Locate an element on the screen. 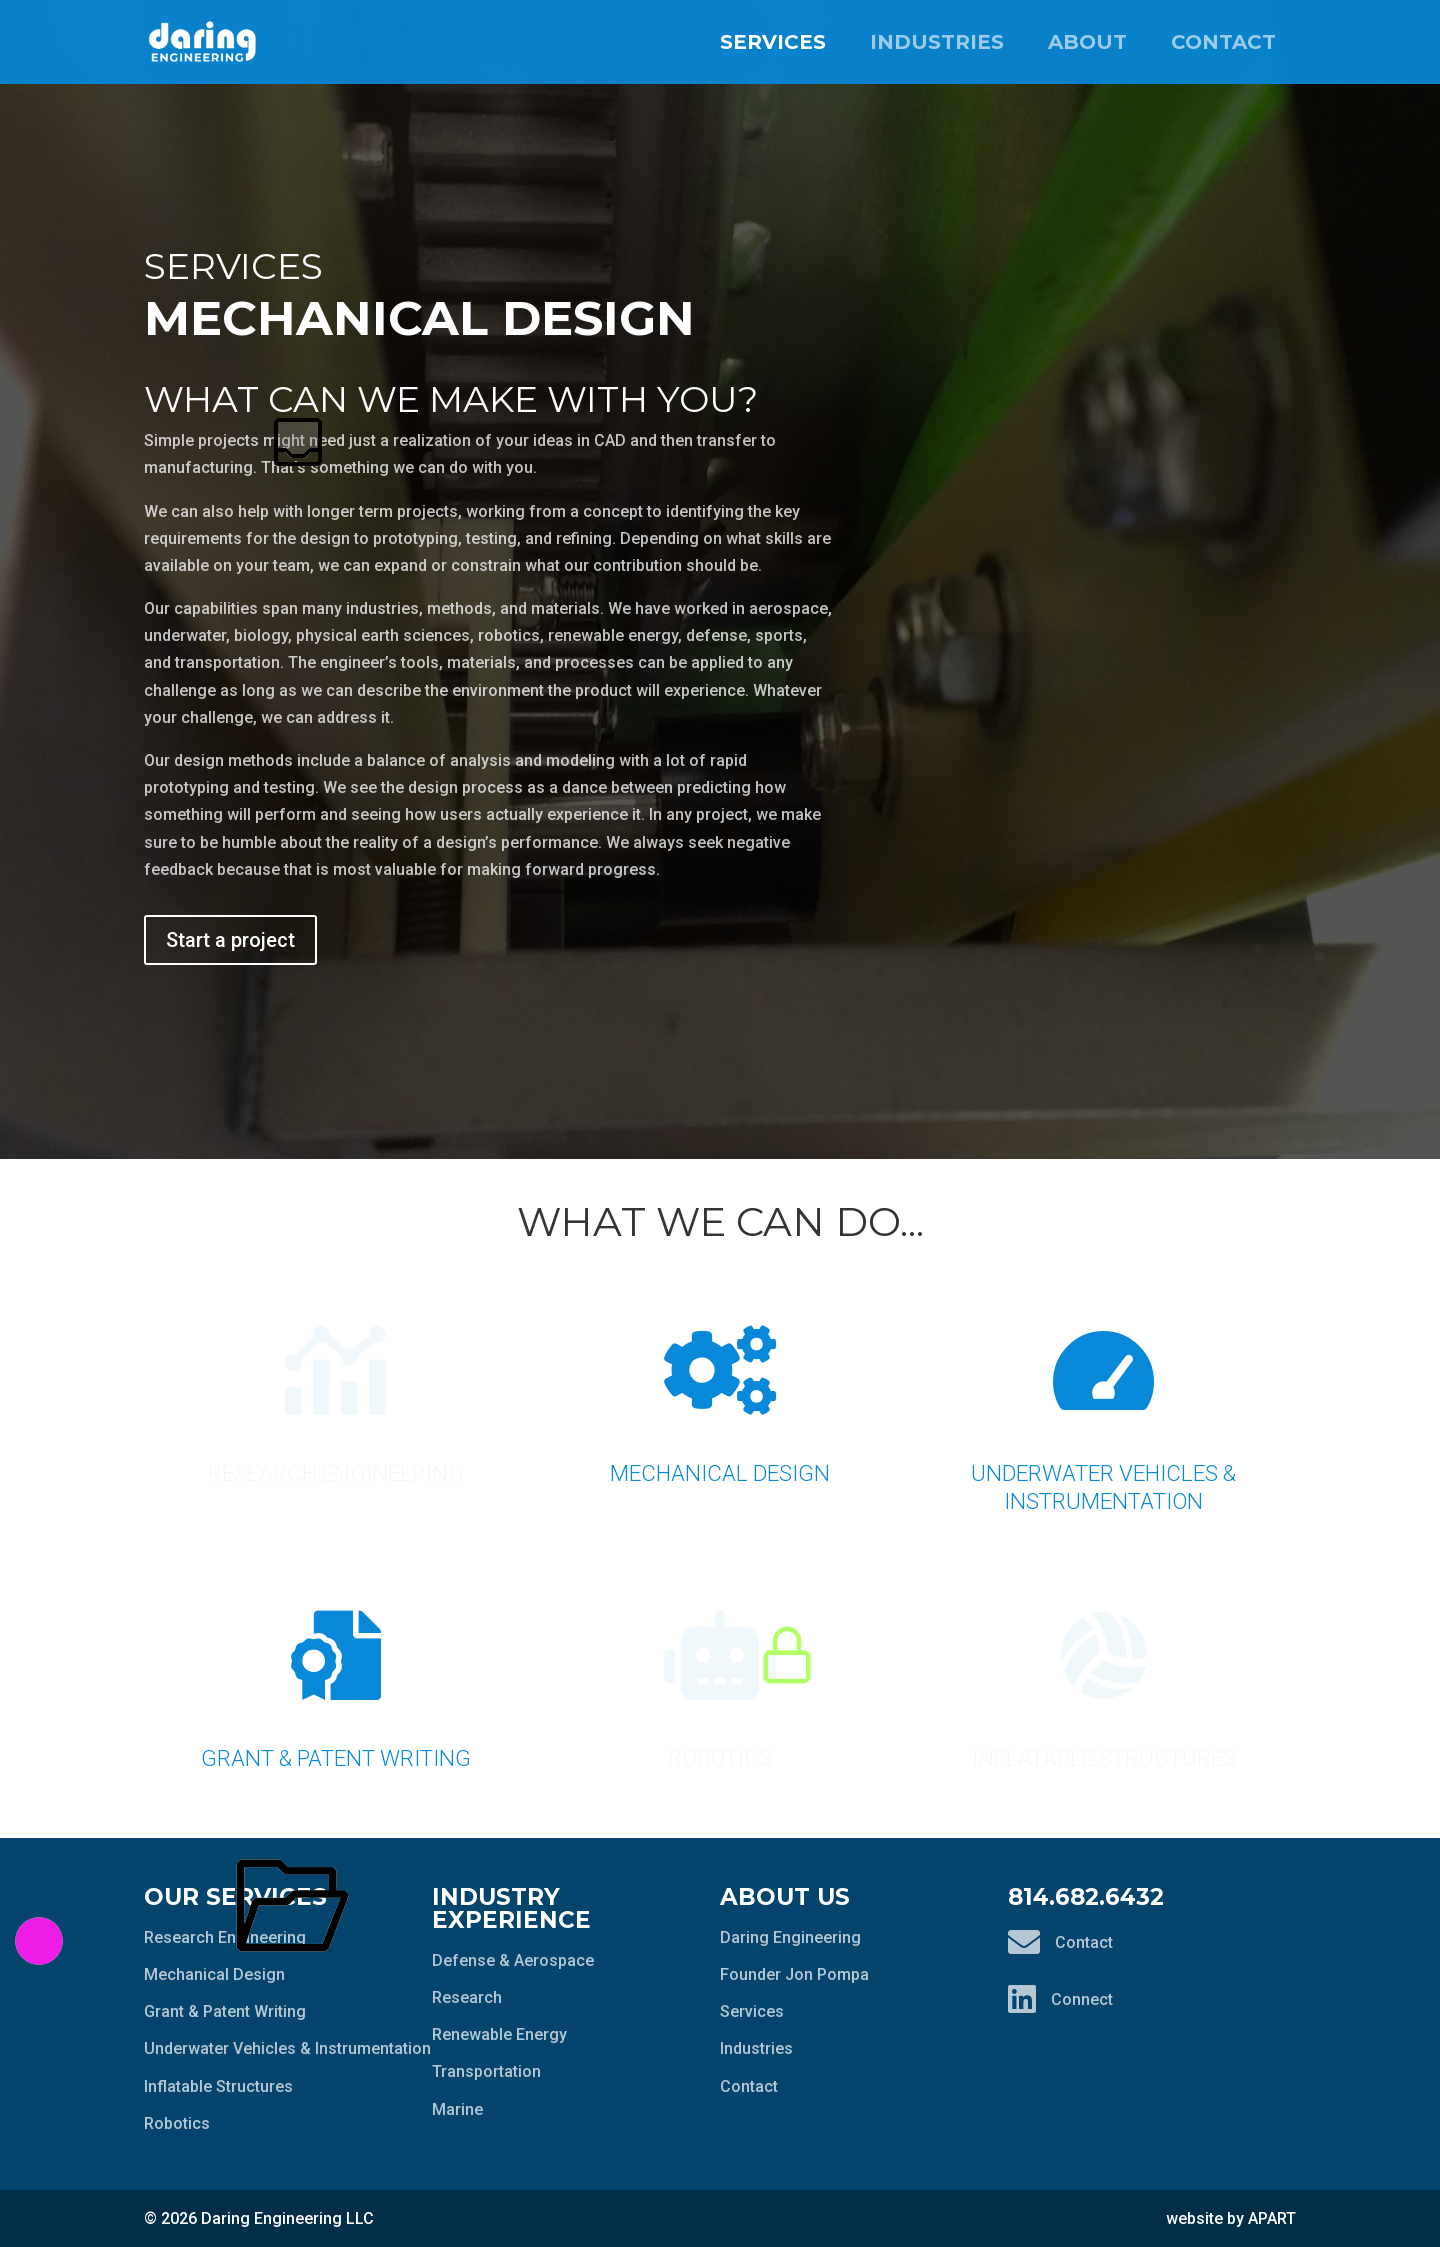 The image size is (1440, 2247). an open folder in the file explorer is located at coordinates (290, 1905).